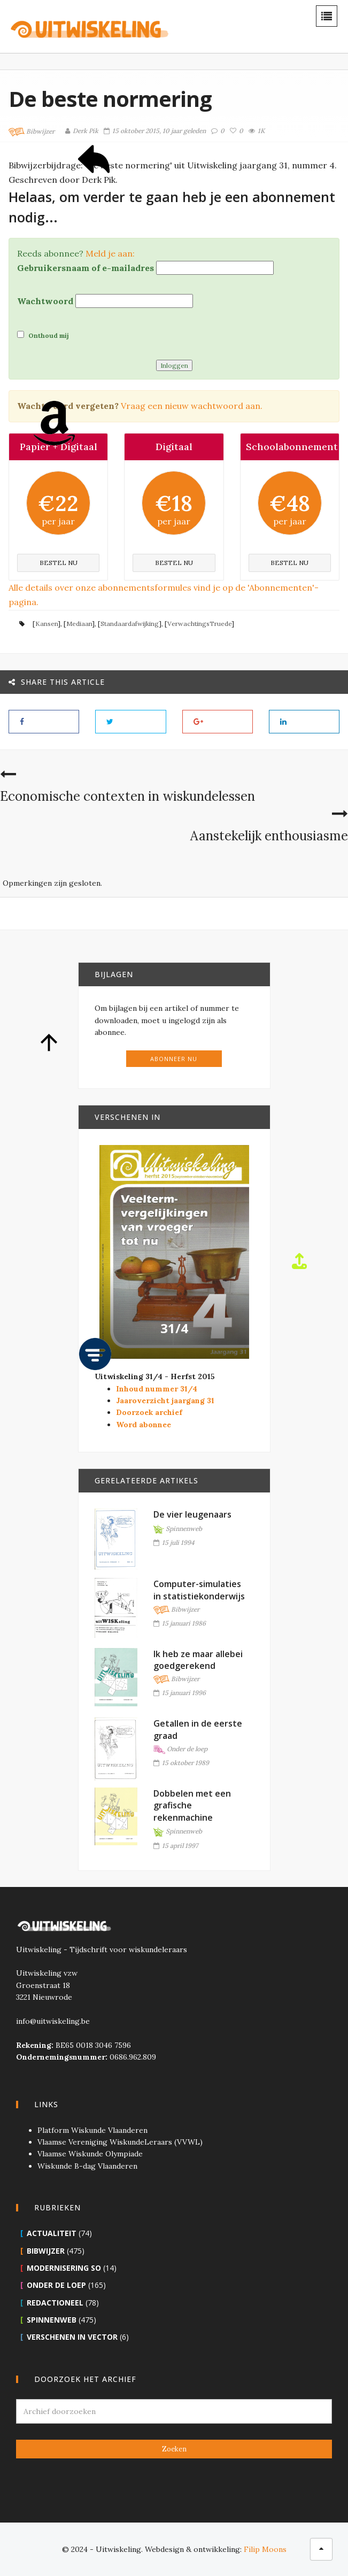  What do you see at coordinates (94, 159) in the screenshot?
I see `undo the last action` at bounding box center [94, 159].